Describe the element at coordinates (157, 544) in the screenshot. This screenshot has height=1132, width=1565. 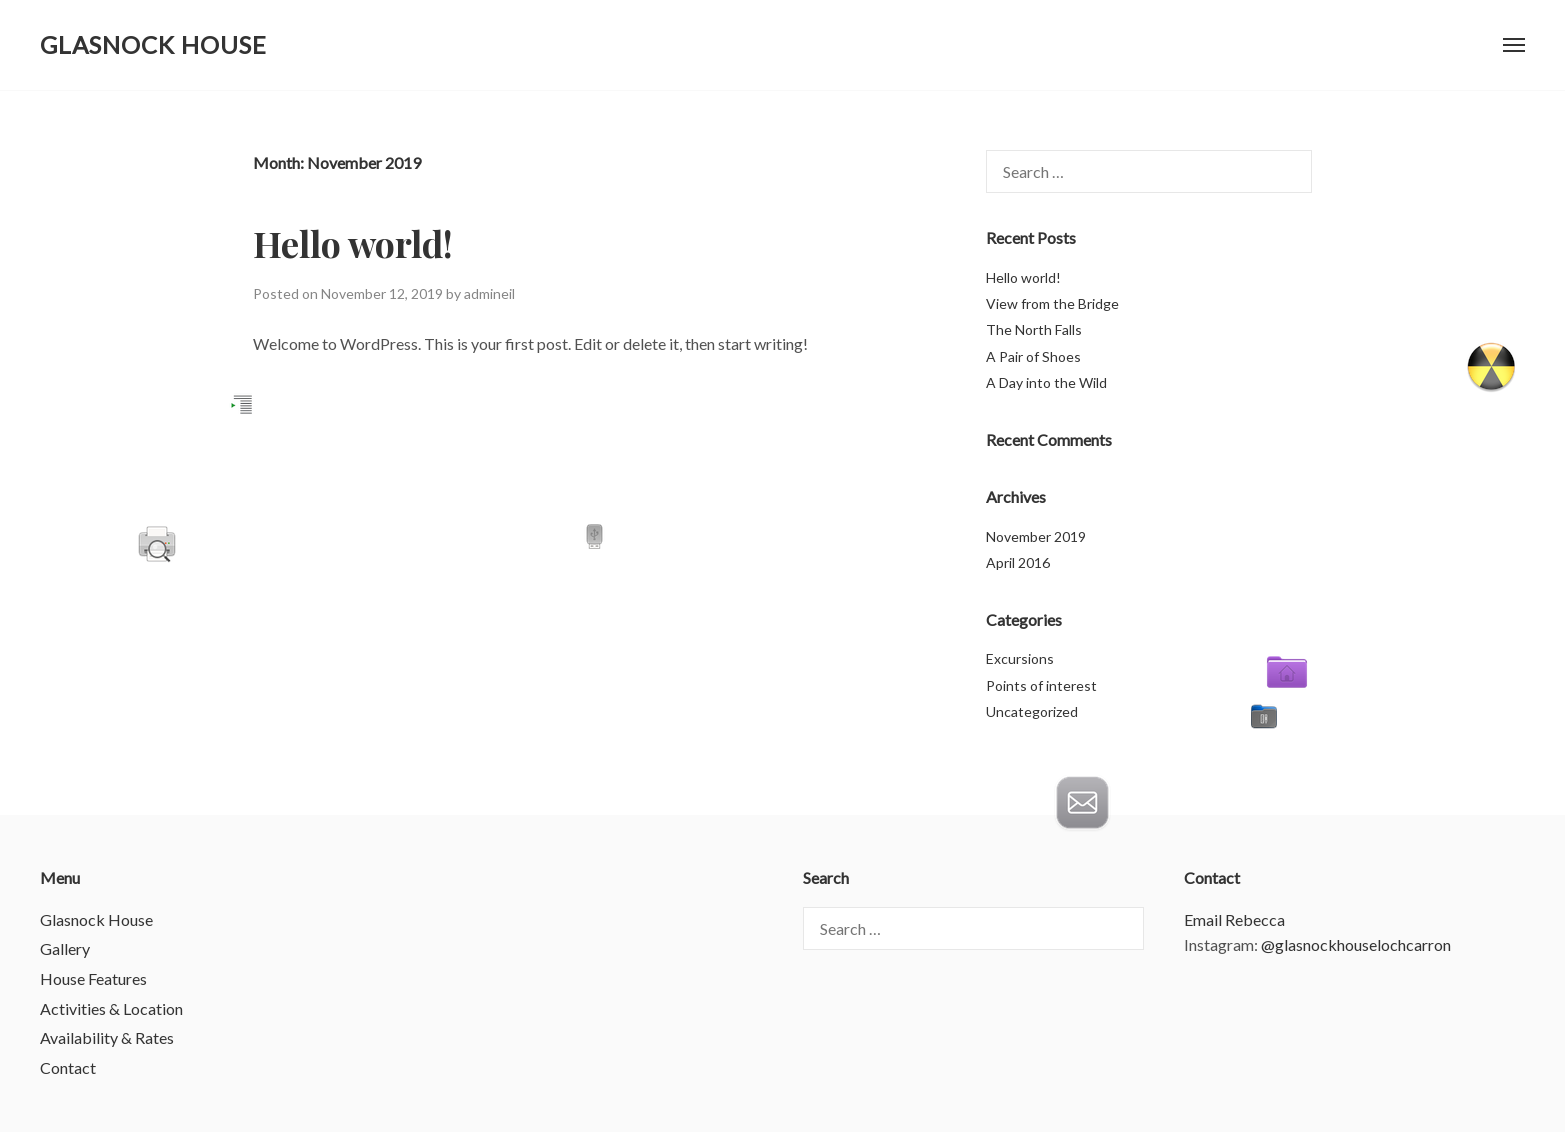
I see `preview document before printing` at that location.